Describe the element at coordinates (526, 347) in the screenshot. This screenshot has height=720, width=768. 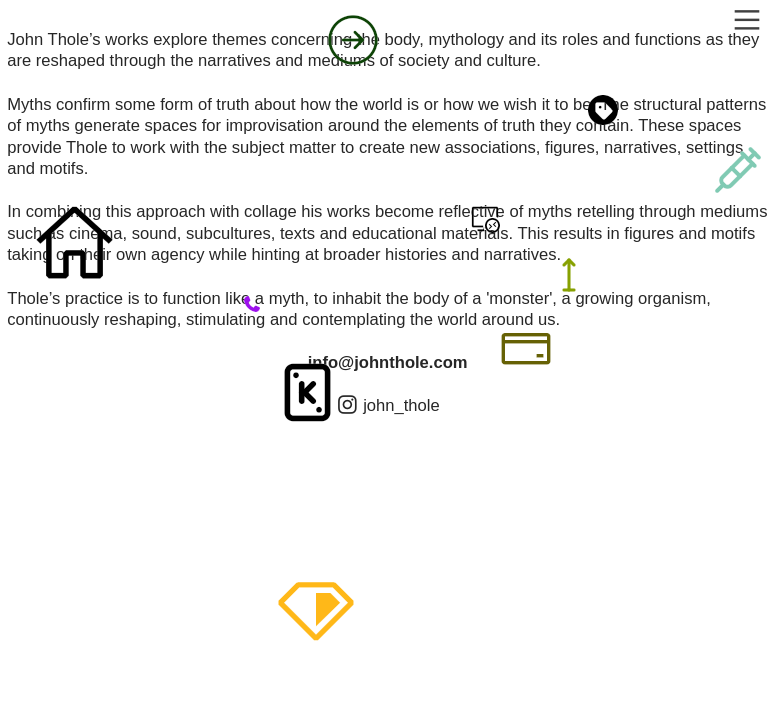
I see `manage payment methods` at that location.